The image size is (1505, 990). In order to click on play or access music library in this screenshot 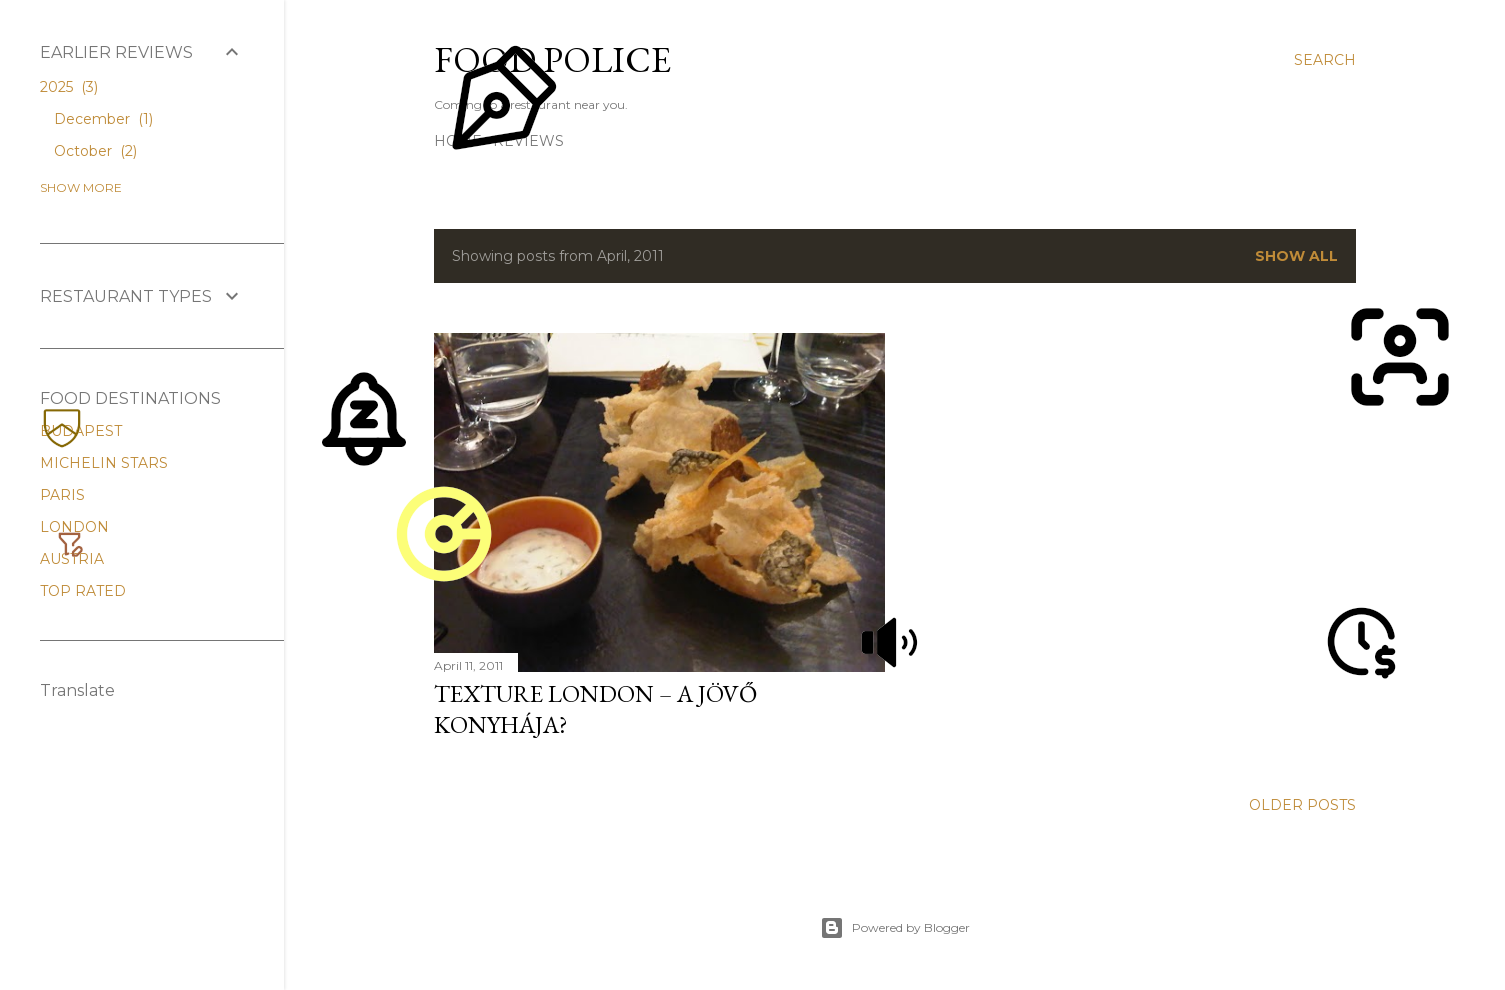, I will do `click(444, 534)`.